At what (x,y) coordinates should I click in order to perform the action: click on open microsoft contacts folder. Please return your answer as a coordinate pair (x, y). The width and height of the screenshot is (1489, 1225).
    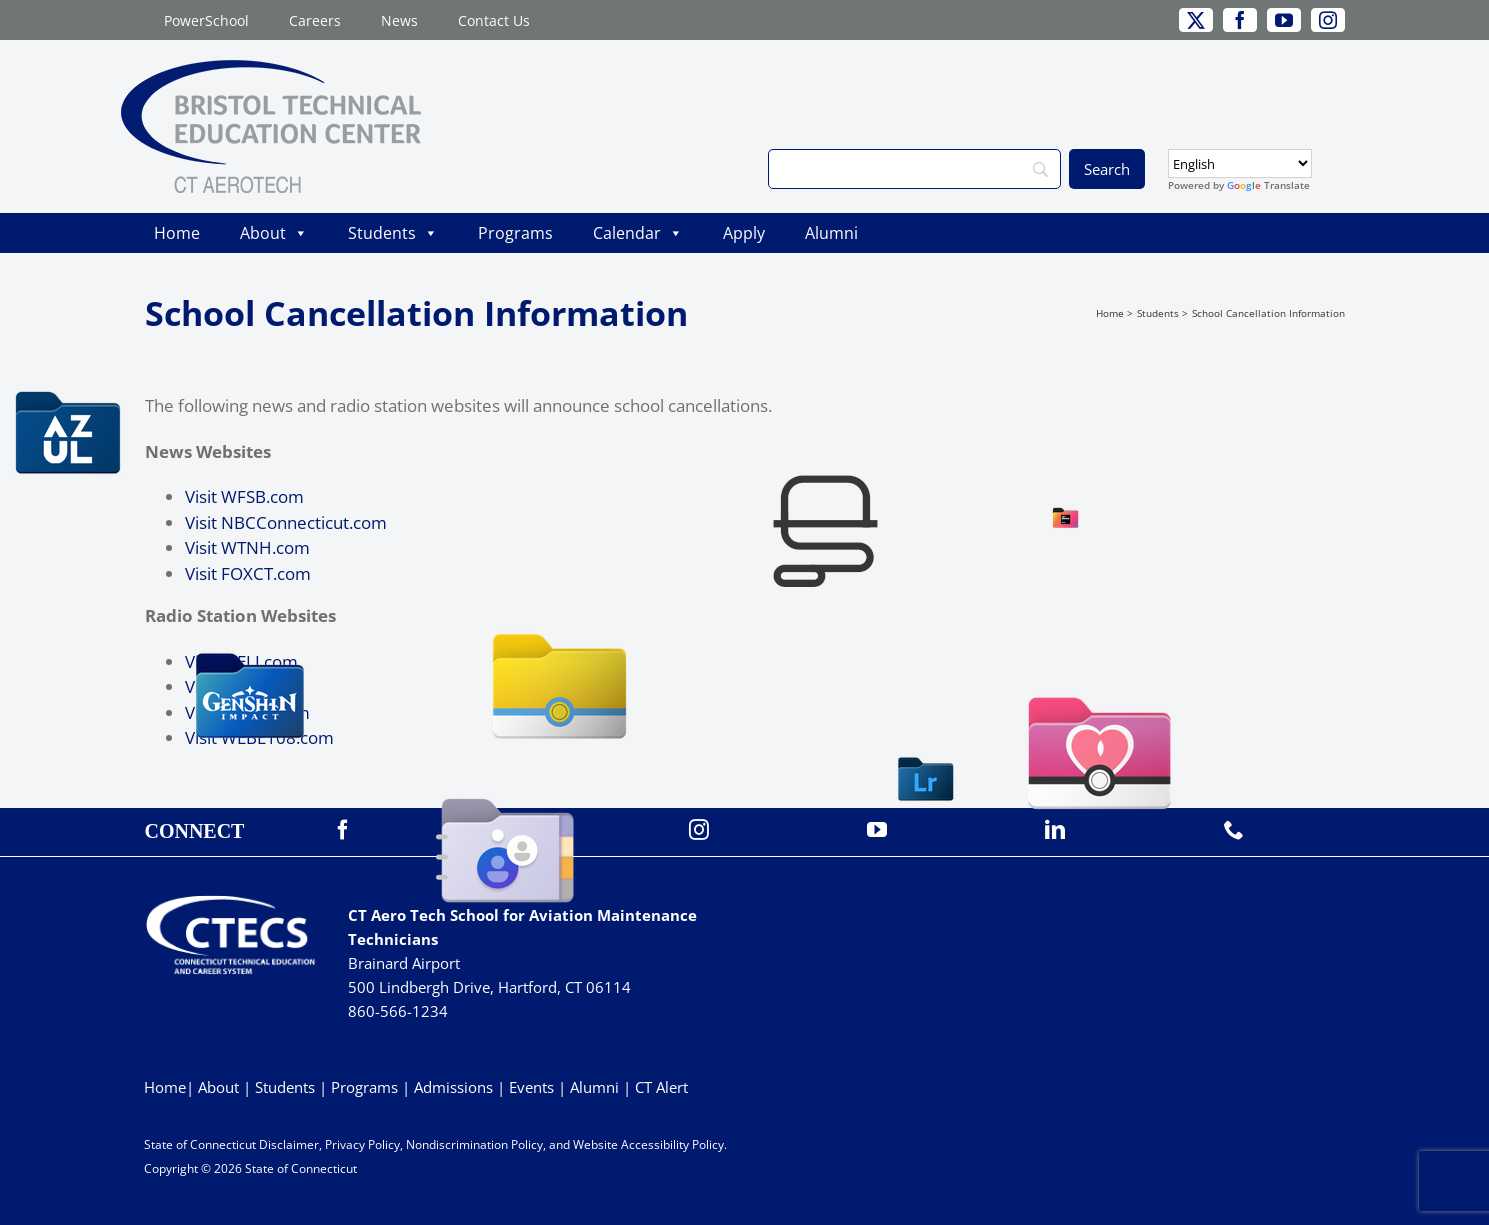
    Looking at the image, I should click on (507, 854).